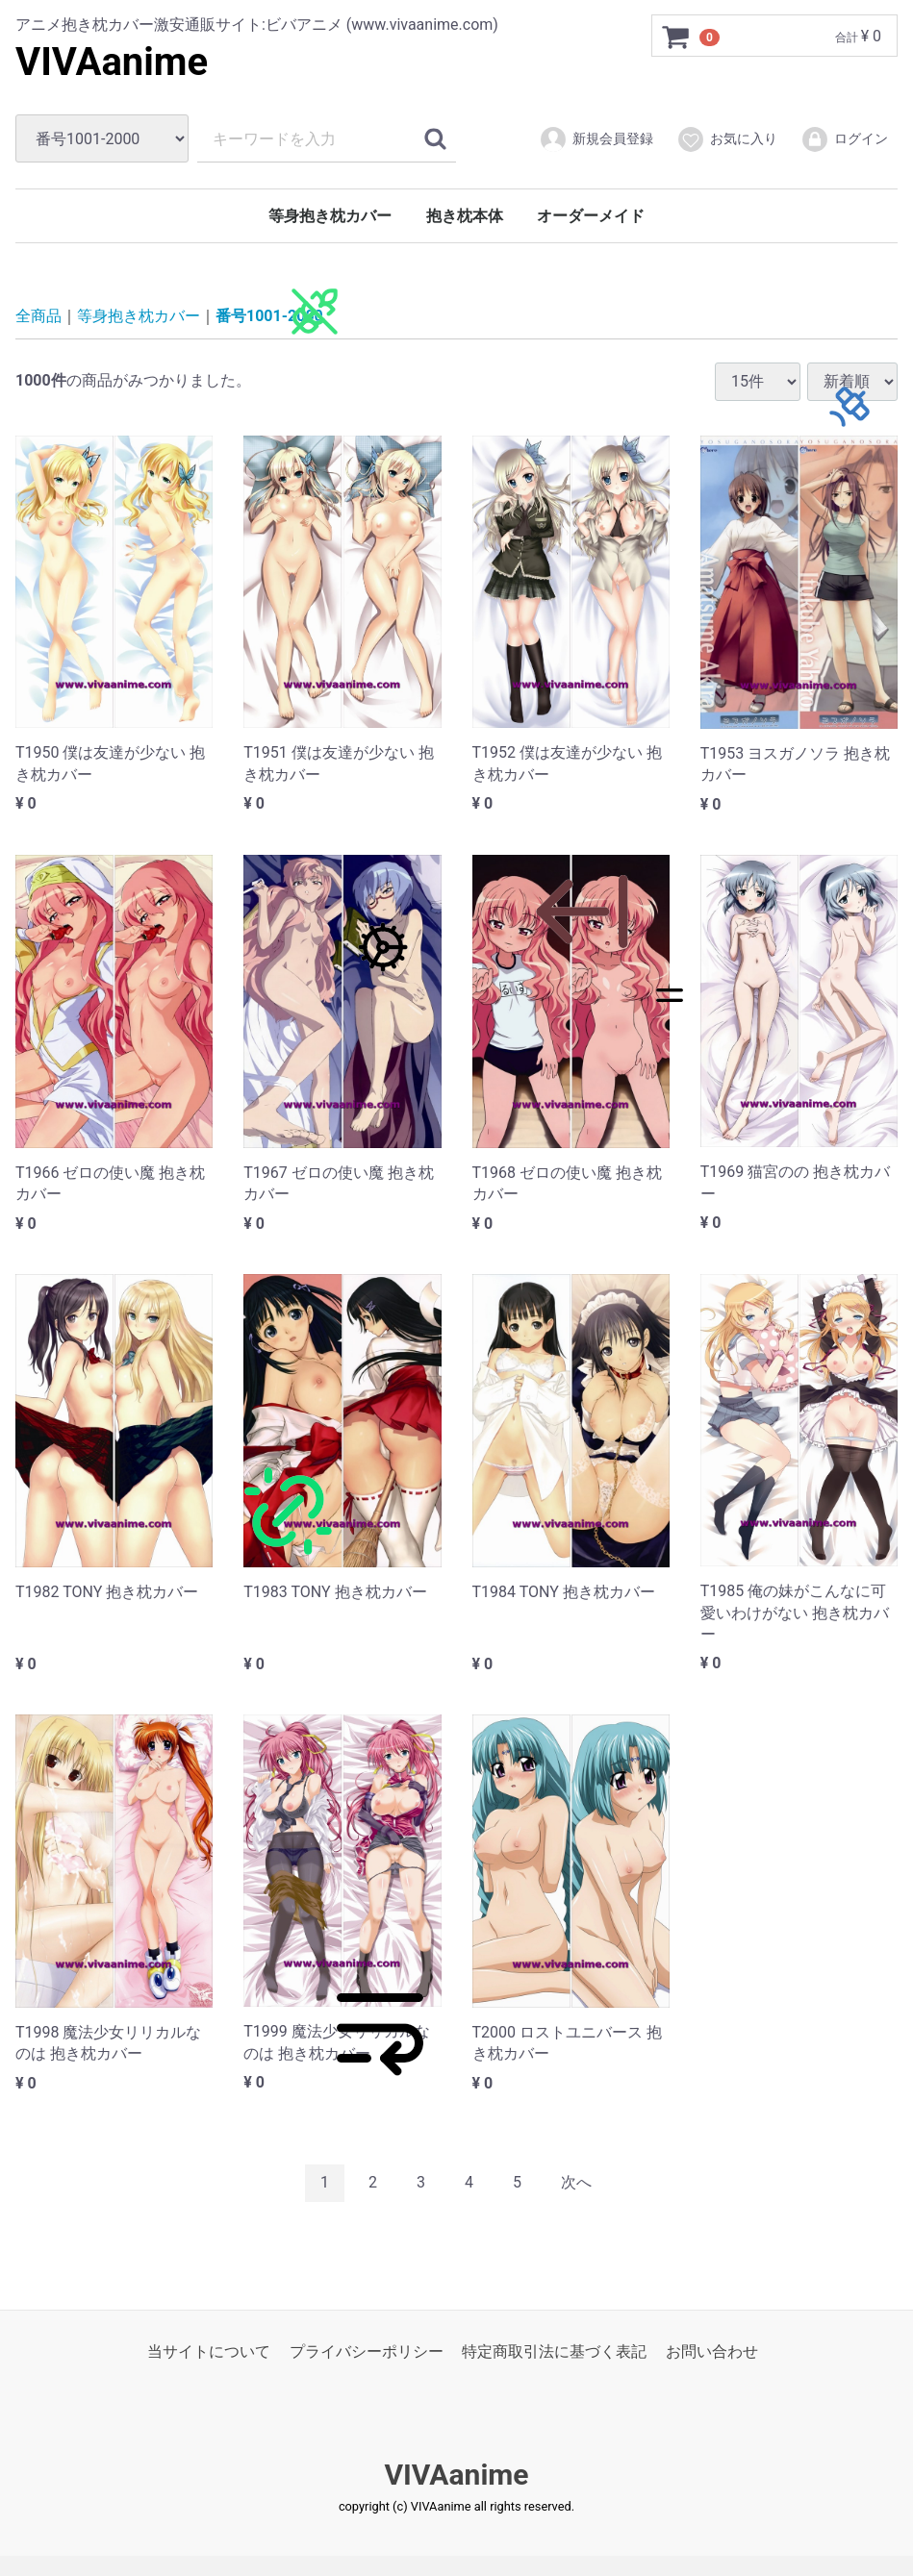  What do you see at coordinates (850, 407) in the screenshot?
I see `access satellite connection settings` at bounding box center [850, 407].